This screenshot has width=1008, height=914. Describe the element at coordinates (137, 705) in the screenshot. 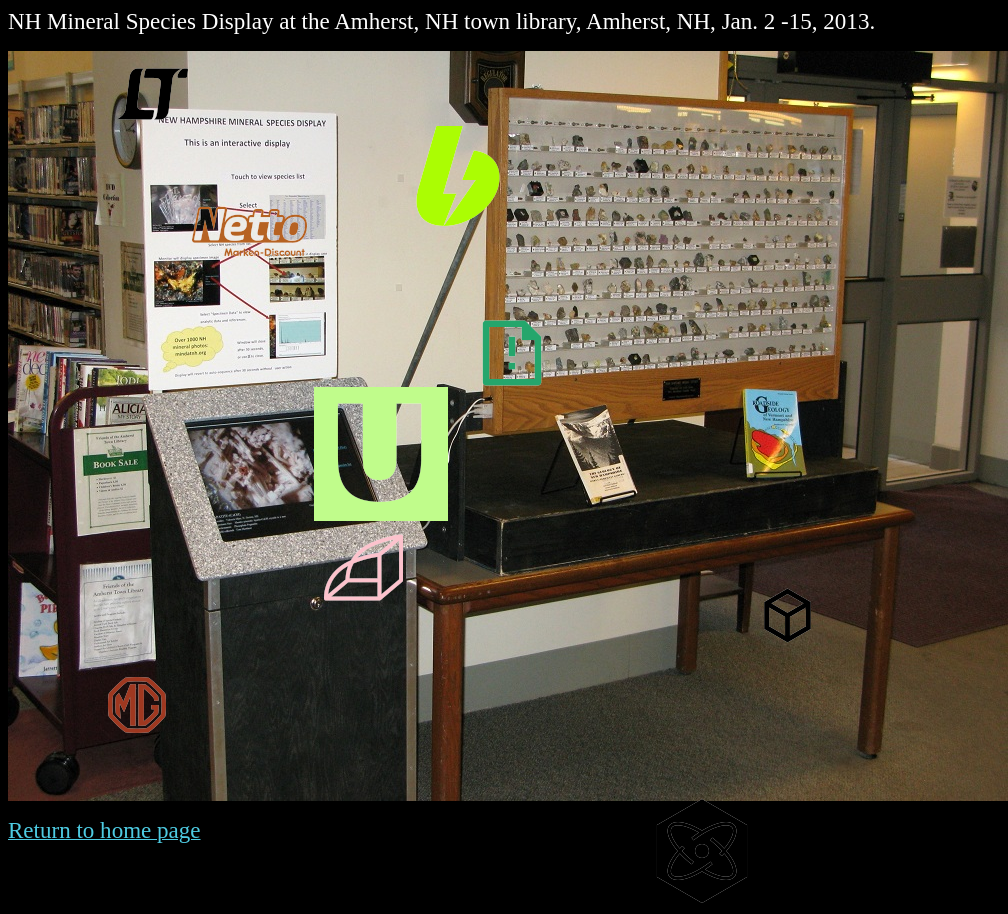

I see `MG Motors brand logo` at that location.